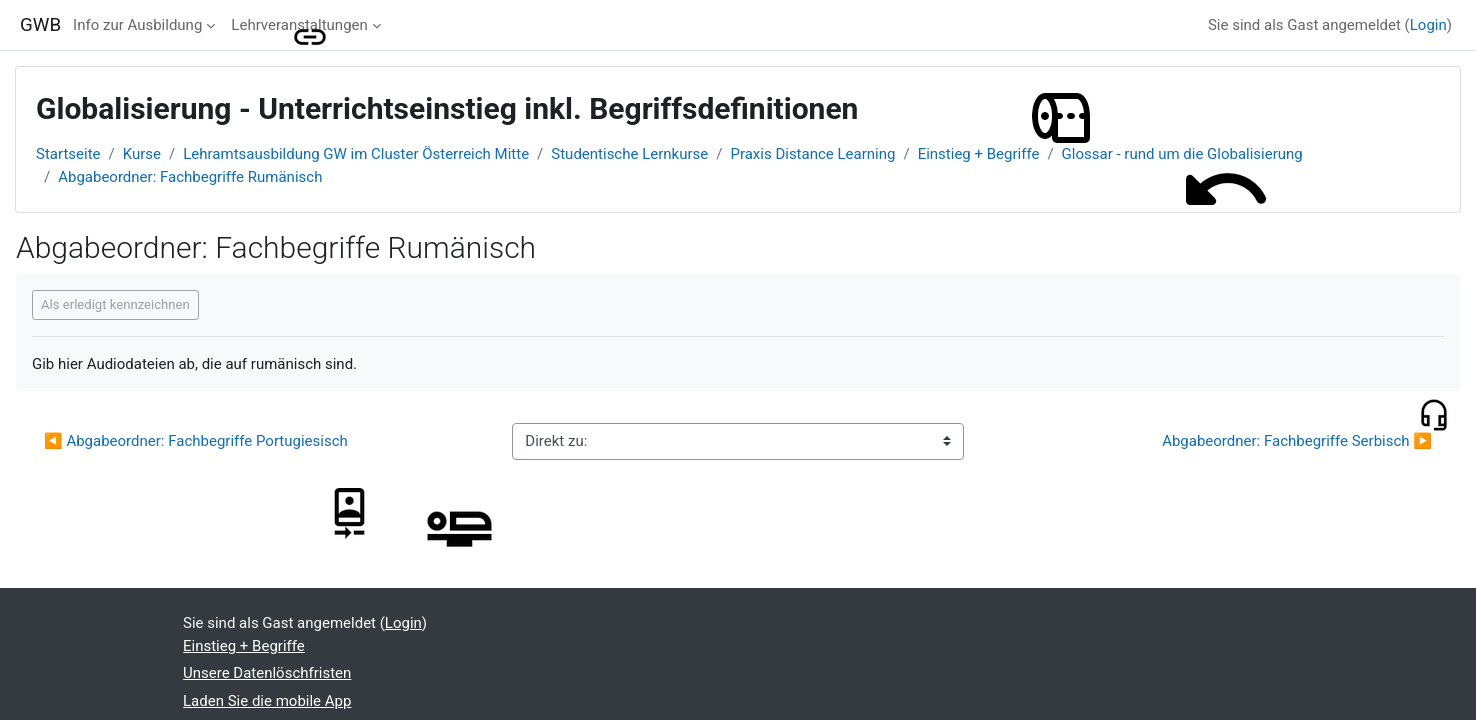 This screenshot has width=1476, height=720. I want to click on undo the last action, so click(1226, 189).